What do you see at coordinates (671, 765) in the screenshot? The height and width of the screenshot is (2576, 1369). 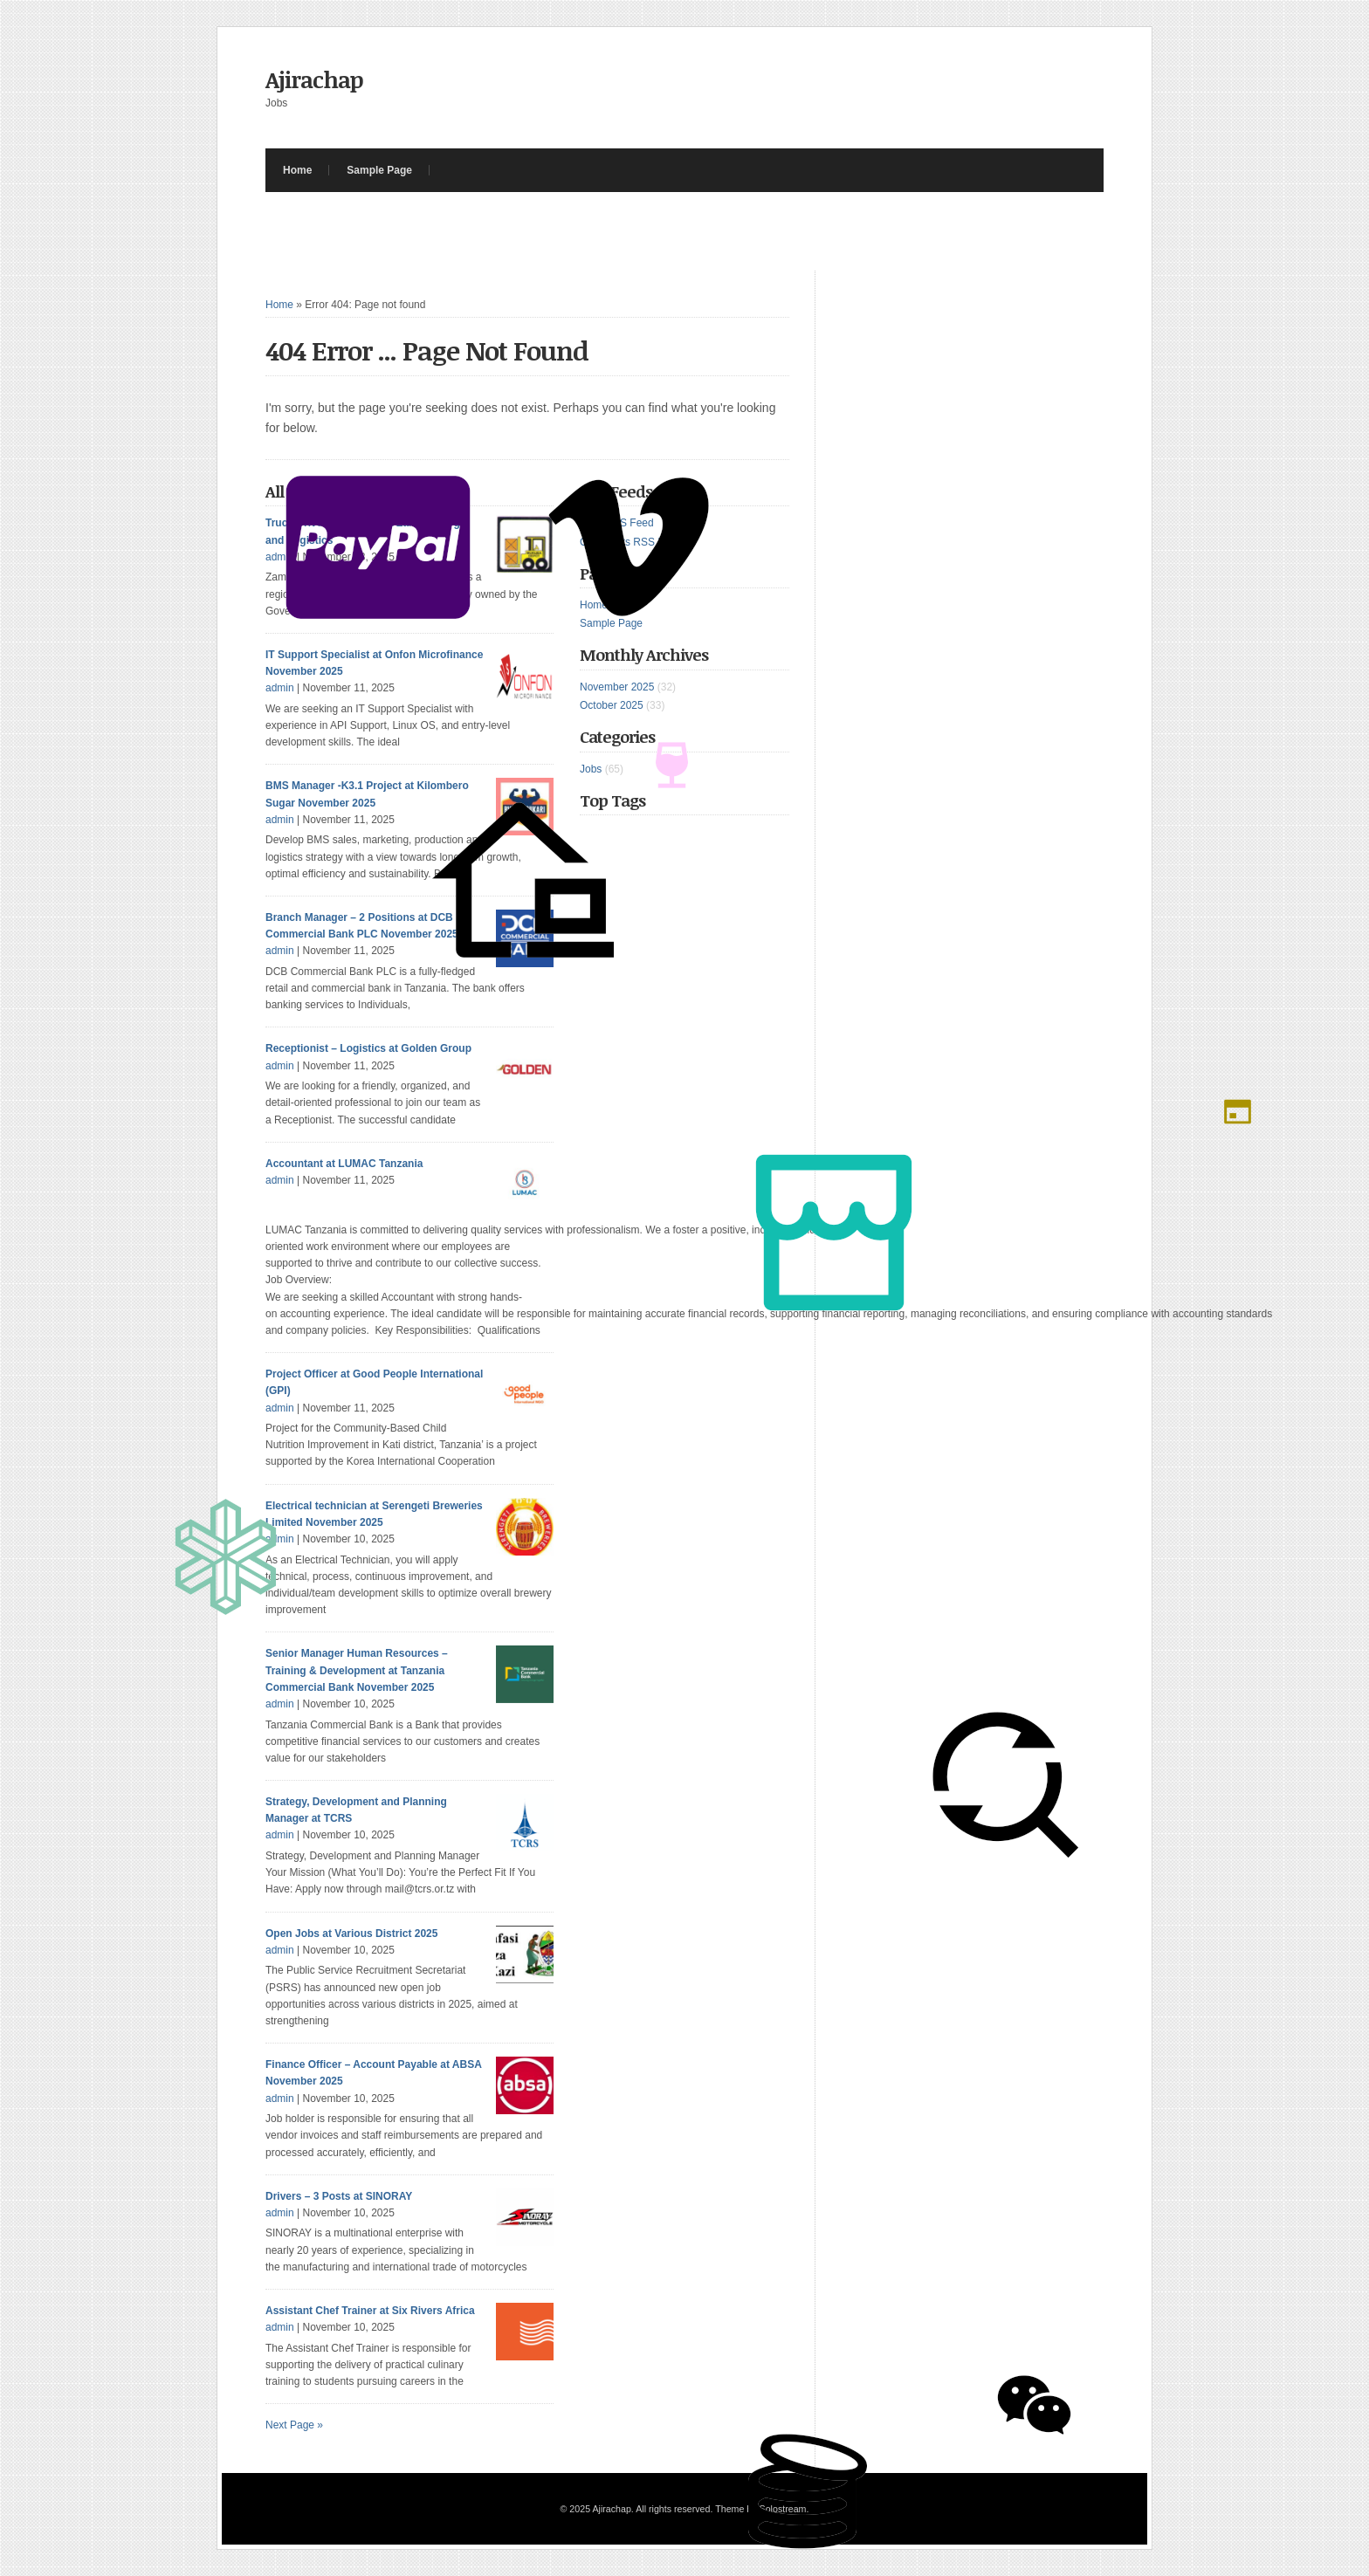 I see `view wine or beverage menu` at bounding box center [671, 765].